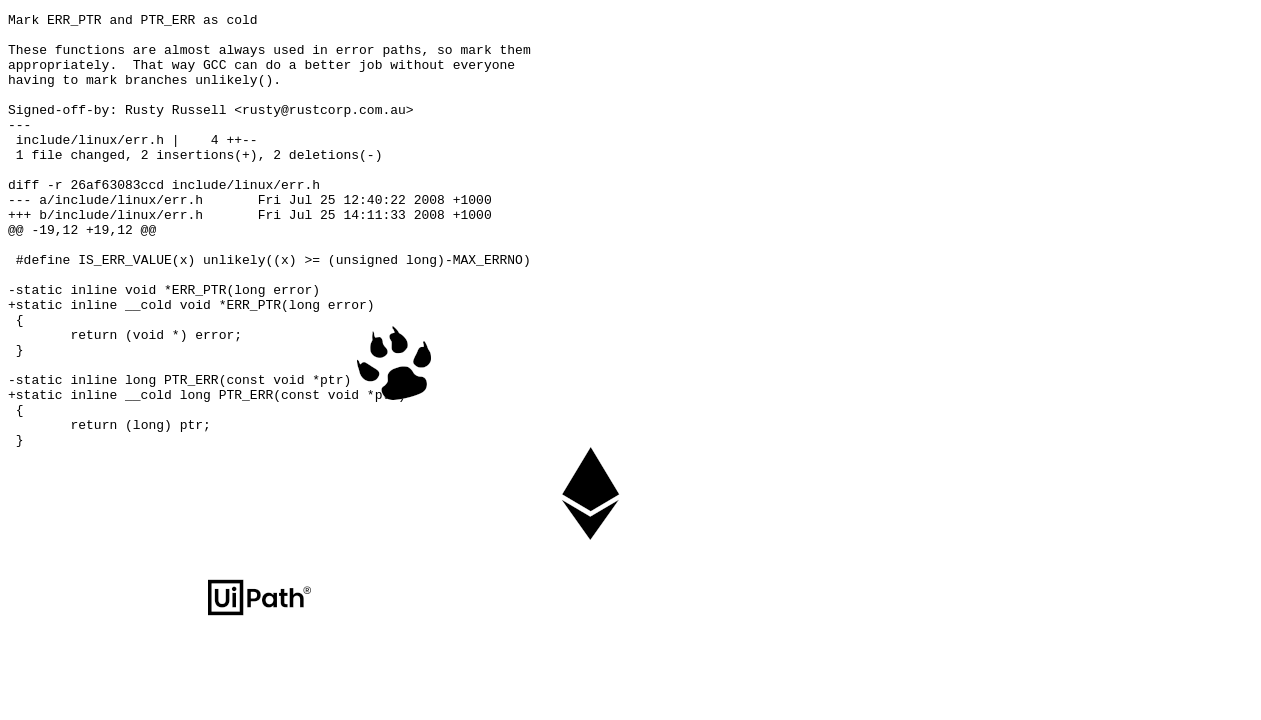 Image resolution: width=1261 pixels, height=720 pixels. I want to click on UiPath automation platform logo, so click(259, 597).